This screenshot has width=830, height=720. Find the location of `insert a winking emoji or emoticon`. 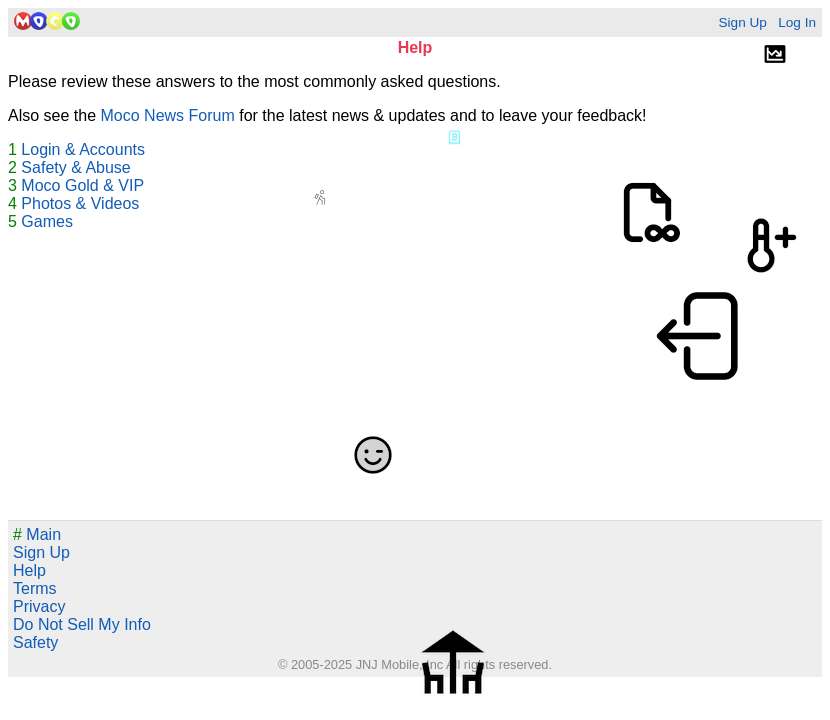

insert a winking emoji or emoticon is located at coordinates (373, 455).